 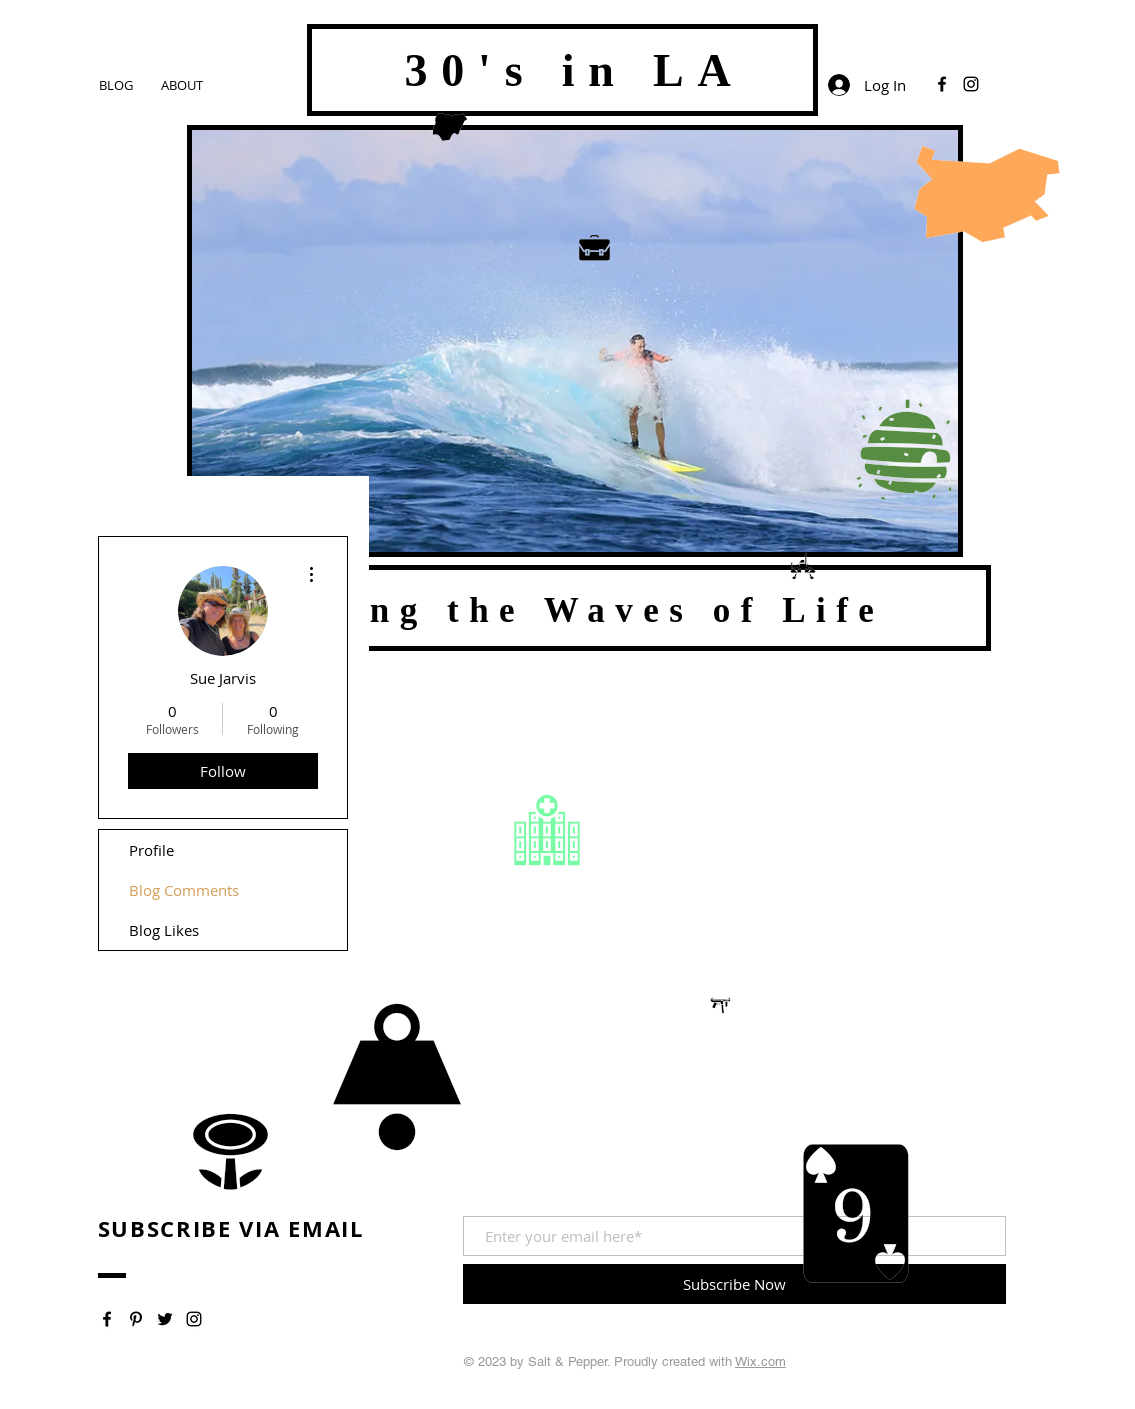 What do you see at coordinates (594, 248) in the screenshot?
I see `access work or business-related content` at bounding box center [594, 248].